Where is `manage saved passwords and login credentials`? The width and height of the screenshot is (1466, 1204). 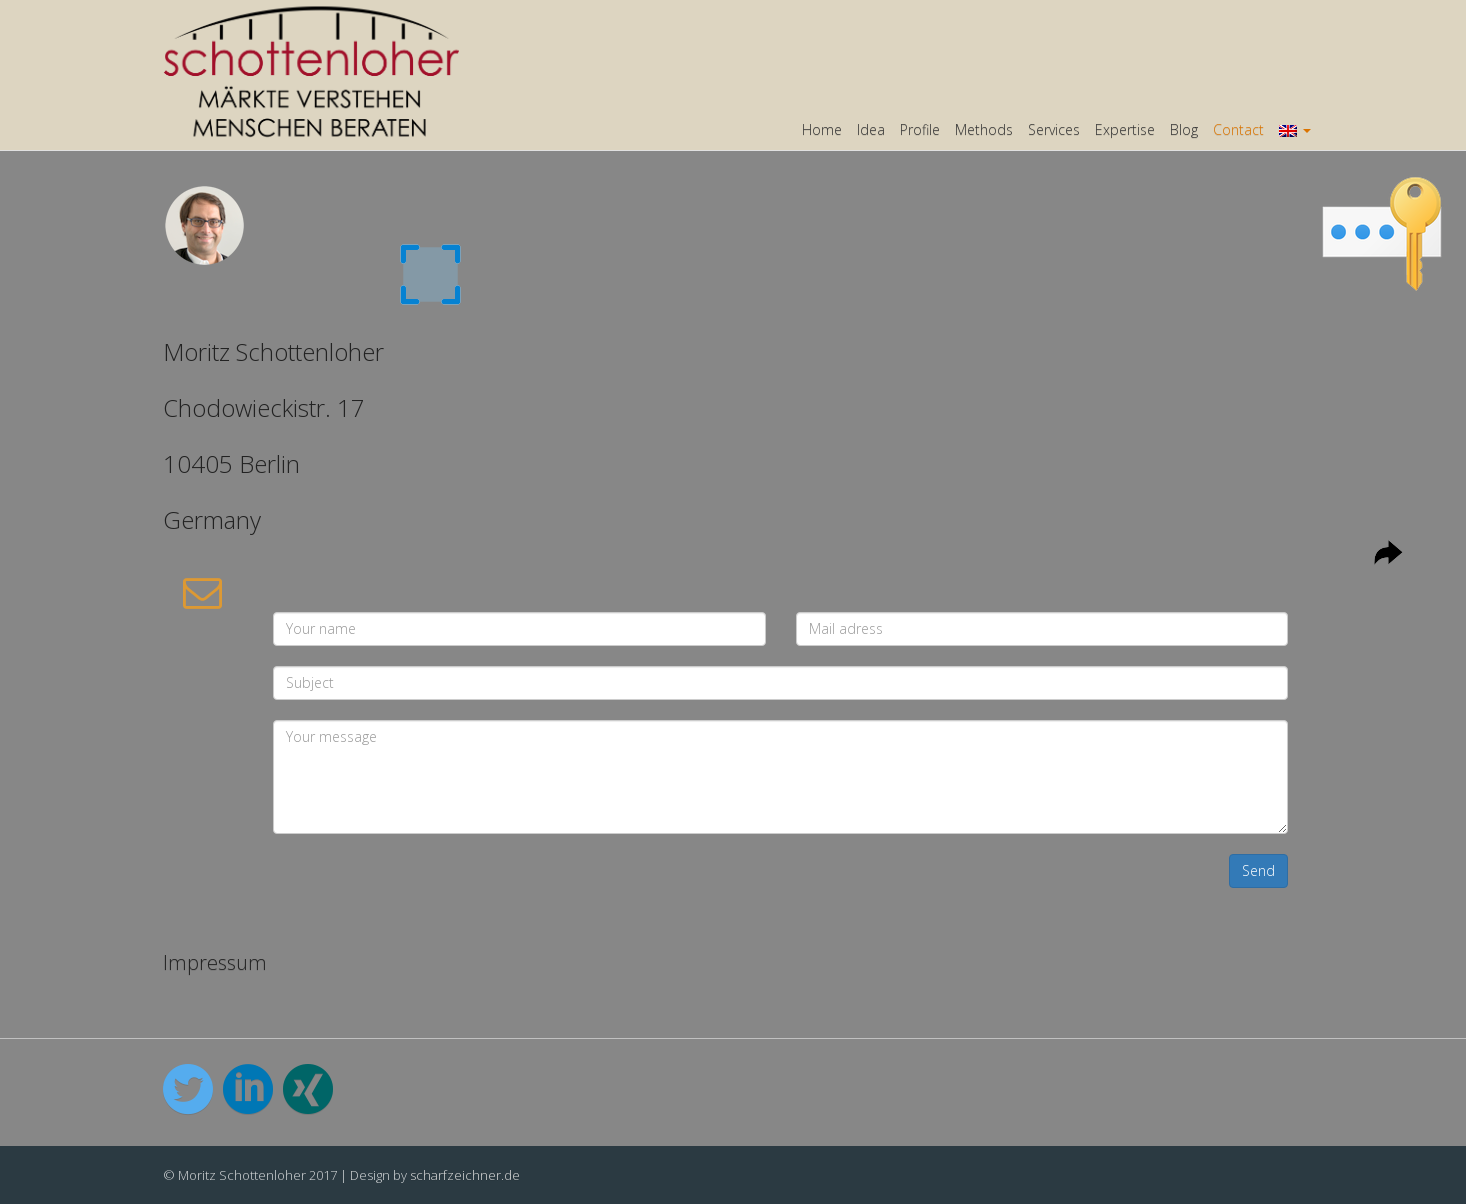
manage saved passwords and login credentials is located at coordinates (1382, 233).